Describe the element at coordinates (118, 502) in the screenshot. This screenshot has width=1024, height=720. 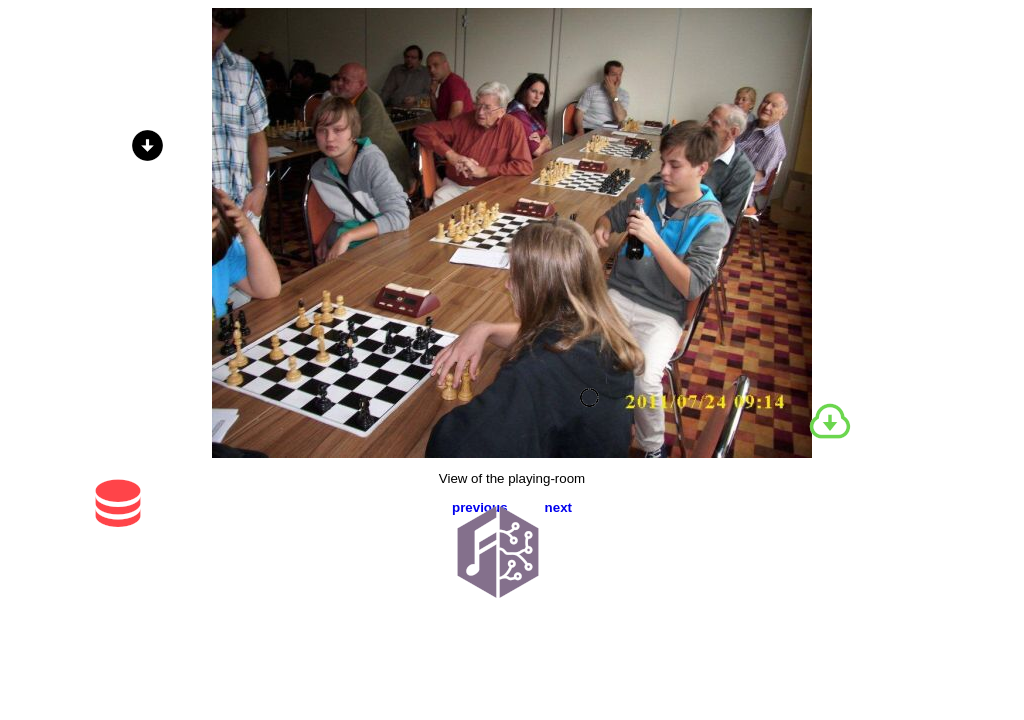
I see `access database storage` at that location.